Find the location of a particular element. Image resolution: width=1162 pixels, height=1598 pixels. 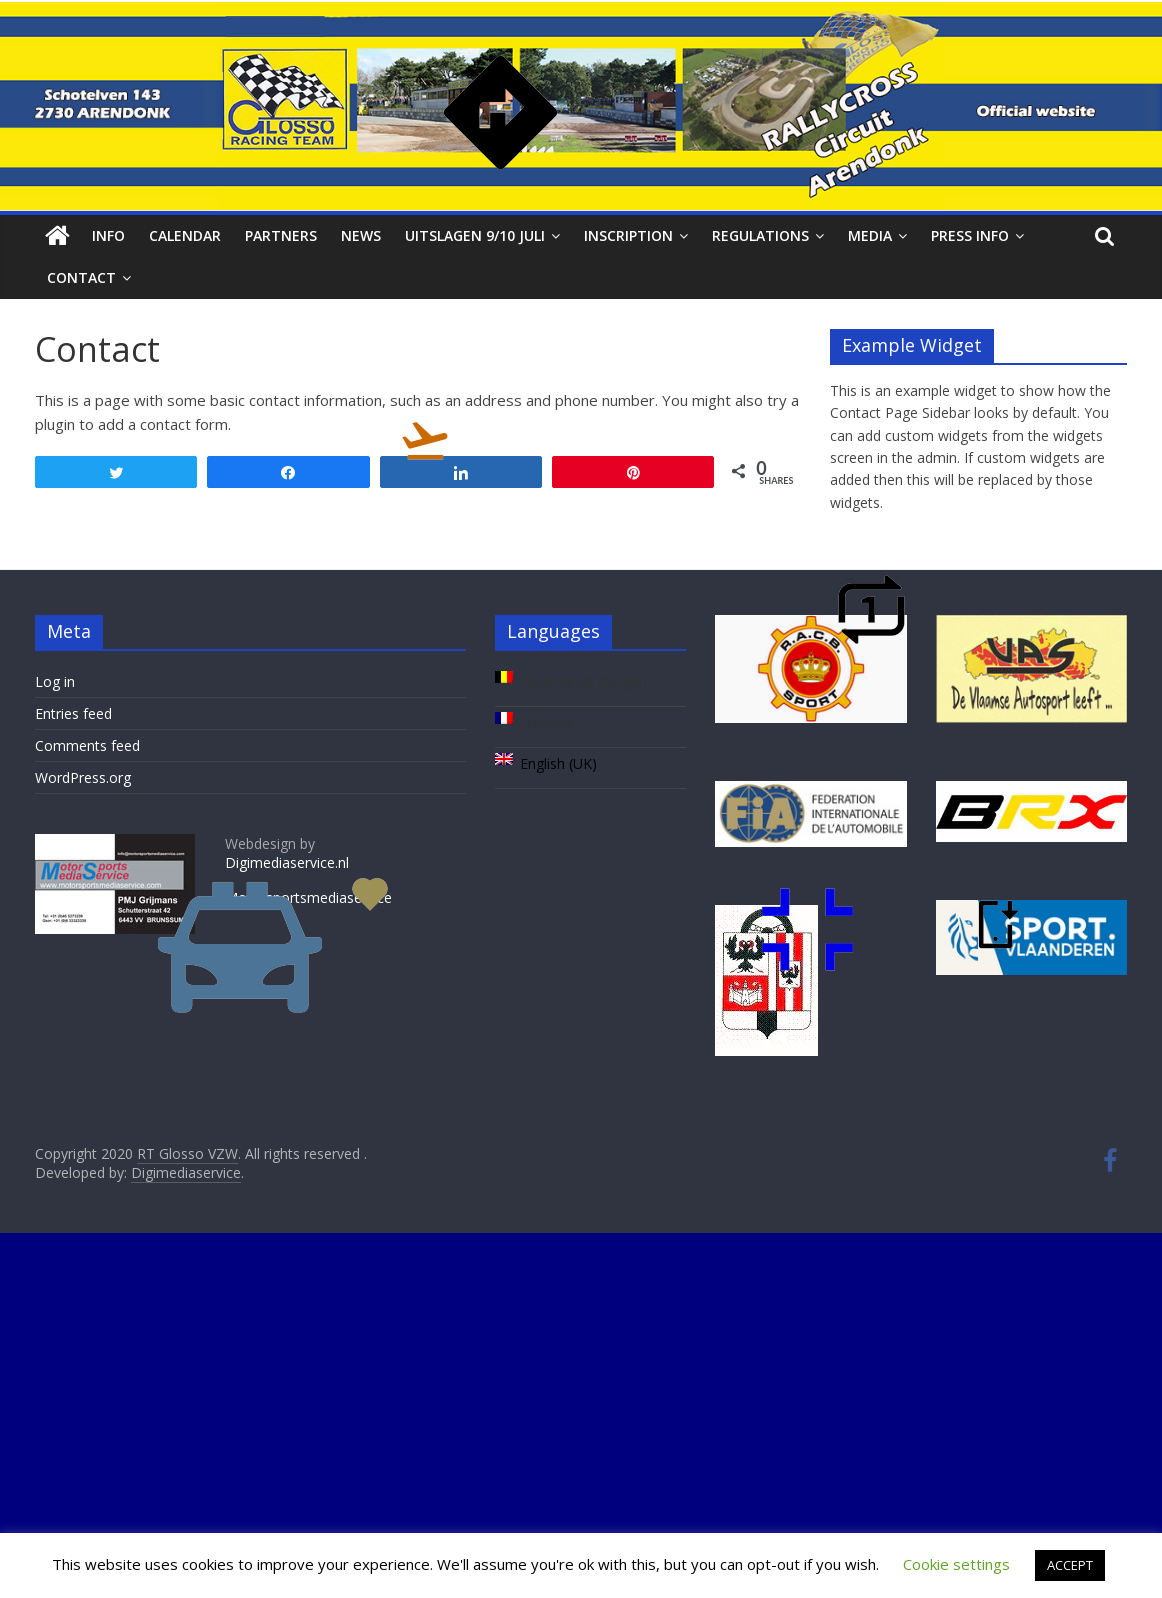

repeat the current track is located at coordinates (871, 609).